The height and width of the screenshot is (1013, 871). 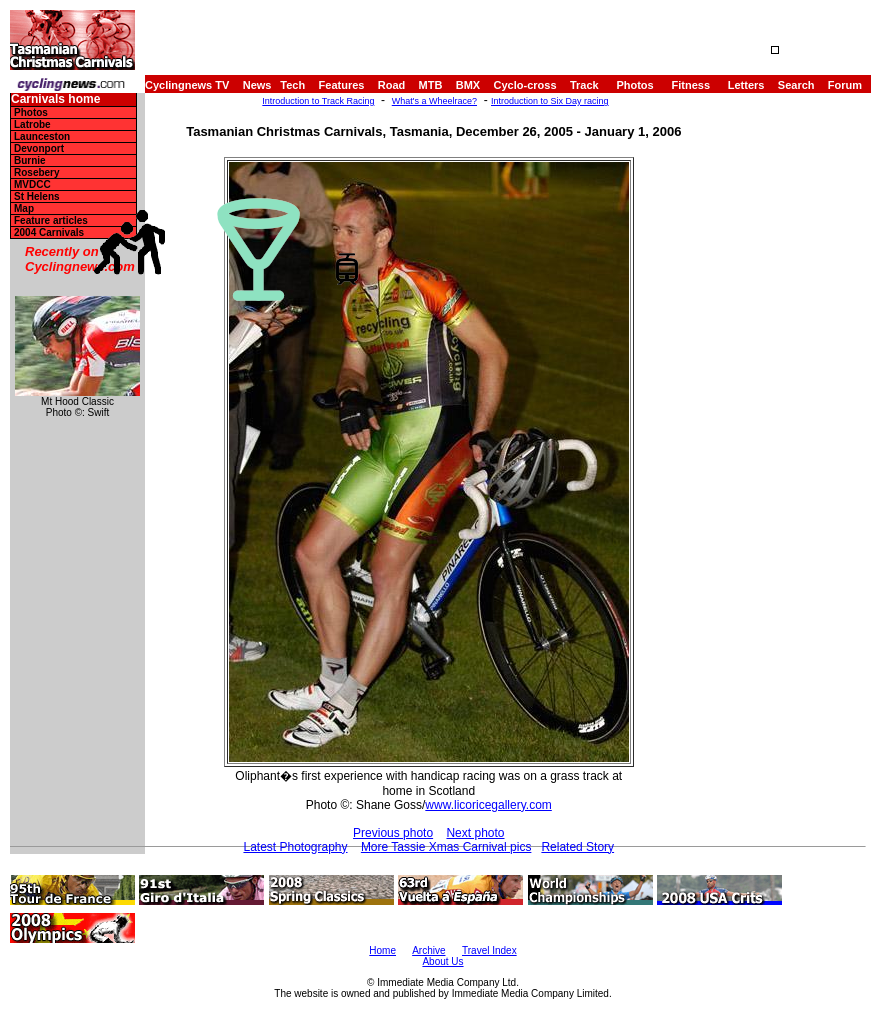 What do you see at coordinates (258, 249) in the screenshot?
I see `view bar or cocktail menu` at bounding box center [258, 249].